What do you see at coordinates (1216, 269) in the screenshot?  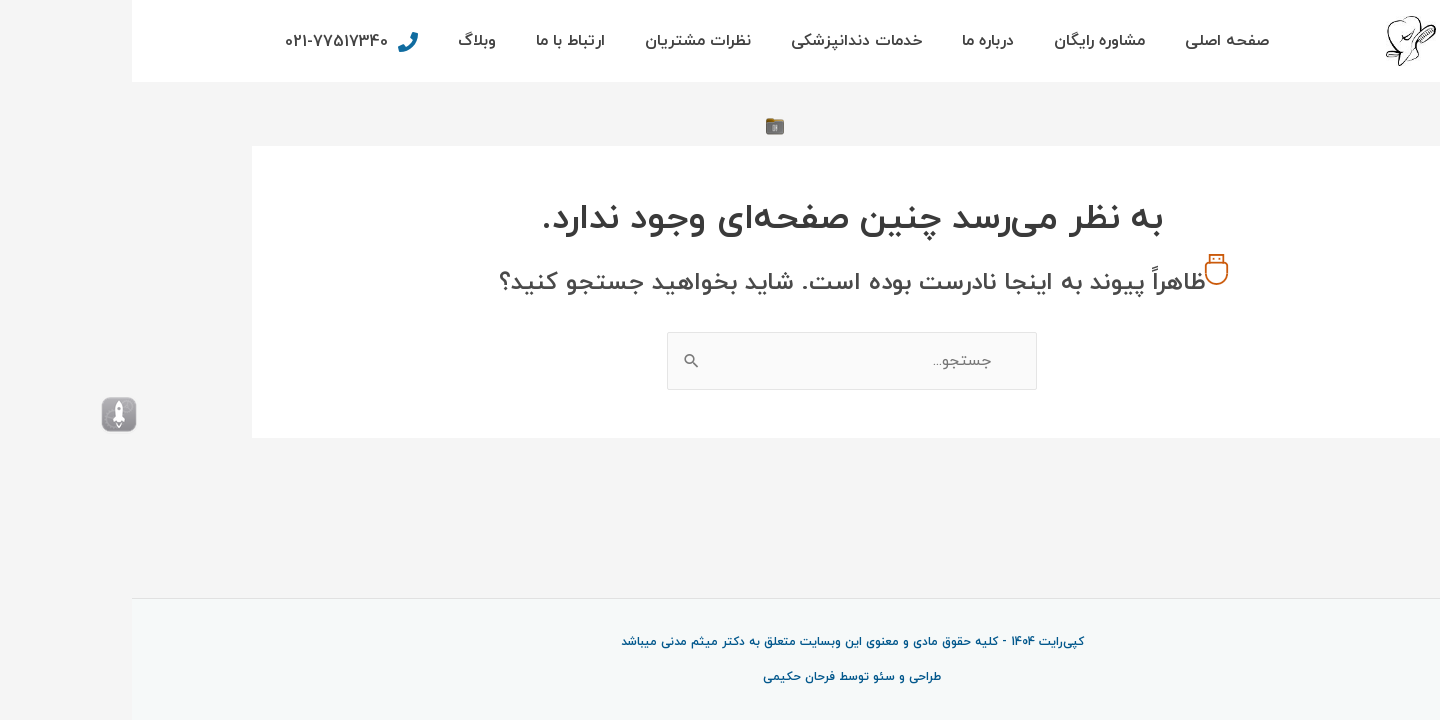 I see `access connected USB drive` at bounding box center [1216, 269].